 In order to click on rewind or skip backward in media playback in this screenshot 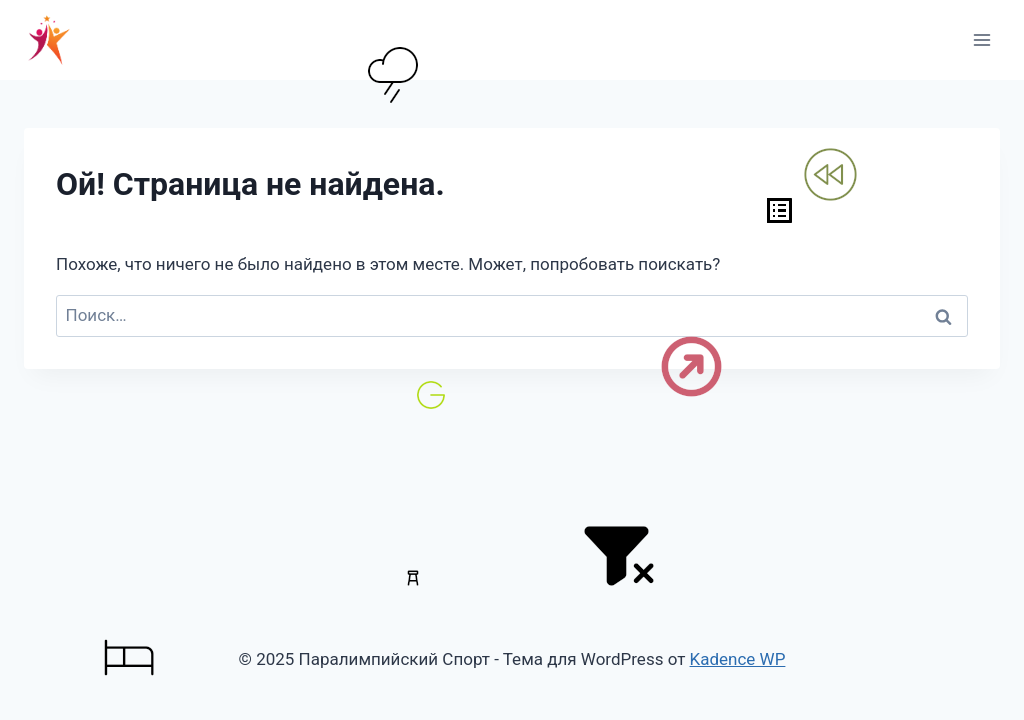, I will do `click(830, 174)`.